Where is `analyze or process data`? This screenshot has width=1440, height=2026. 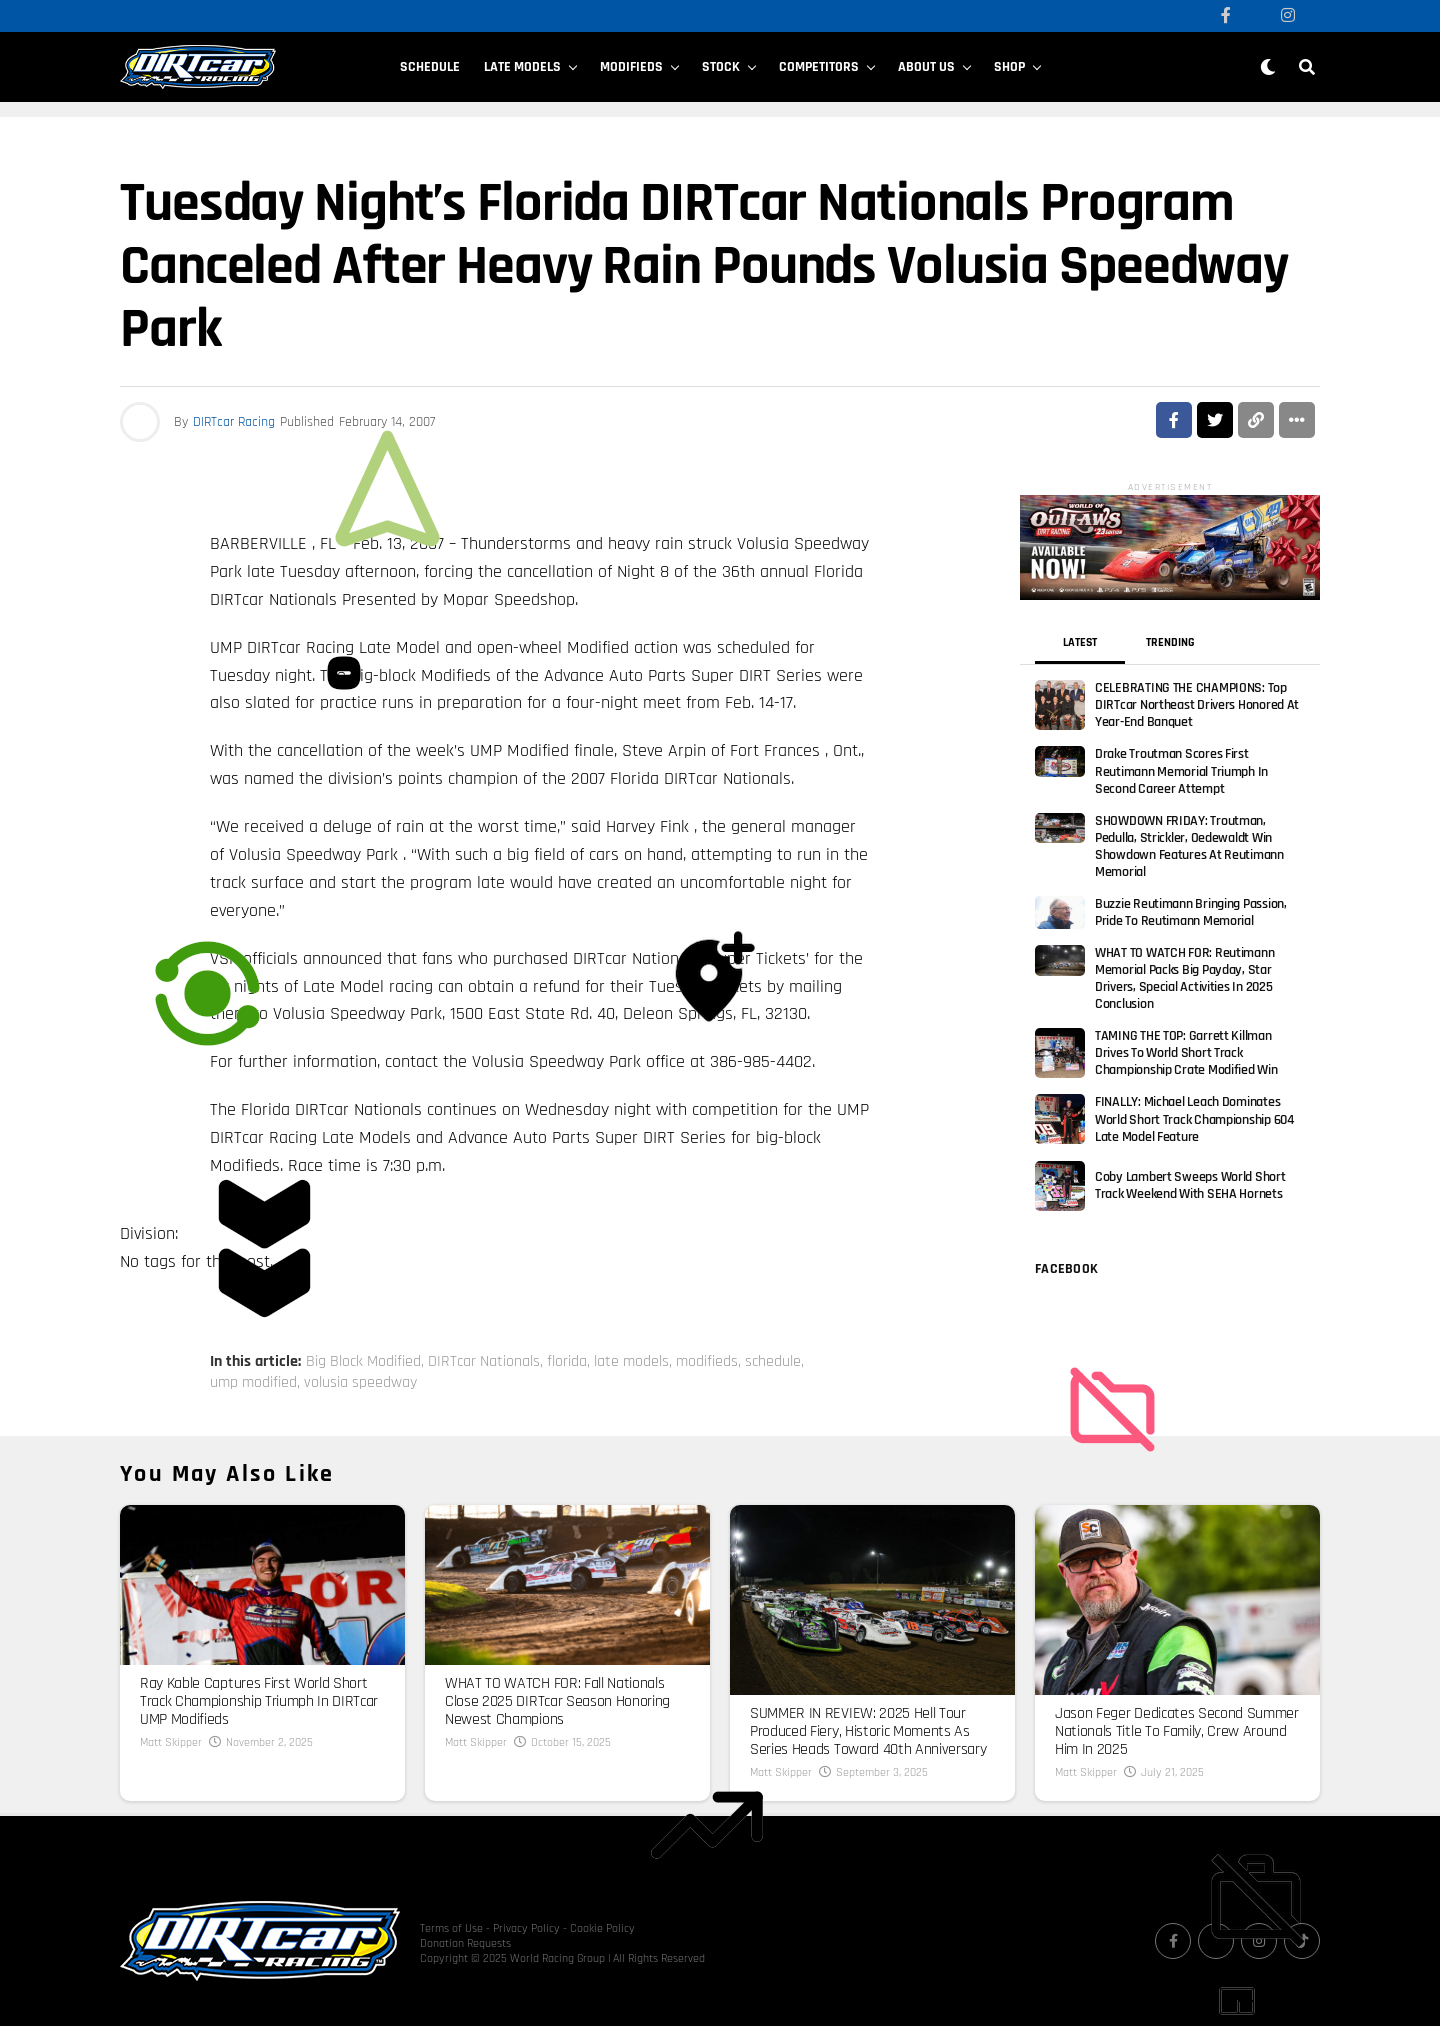
analyze or process data is located at coordinates (207, 993).